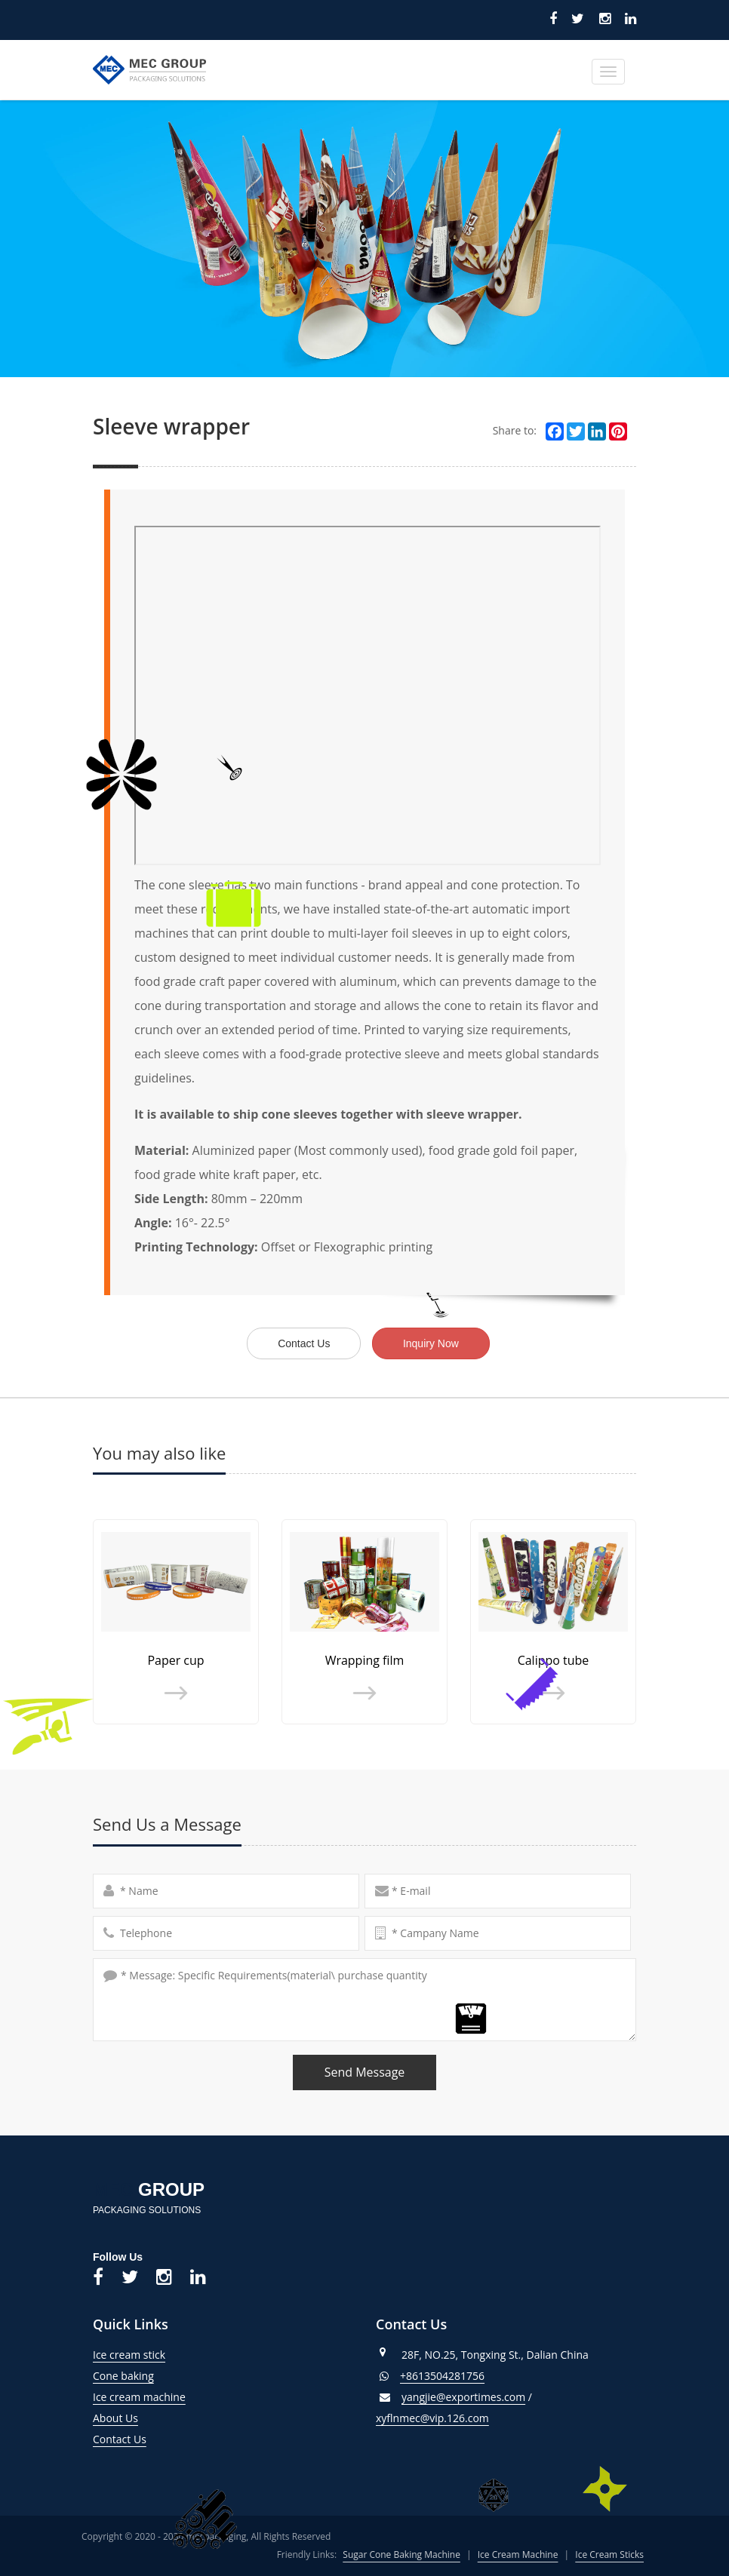  Describe the element at coordinates (122, 774) in the screenshot. I see `equip fairy wings accessory` at that location.